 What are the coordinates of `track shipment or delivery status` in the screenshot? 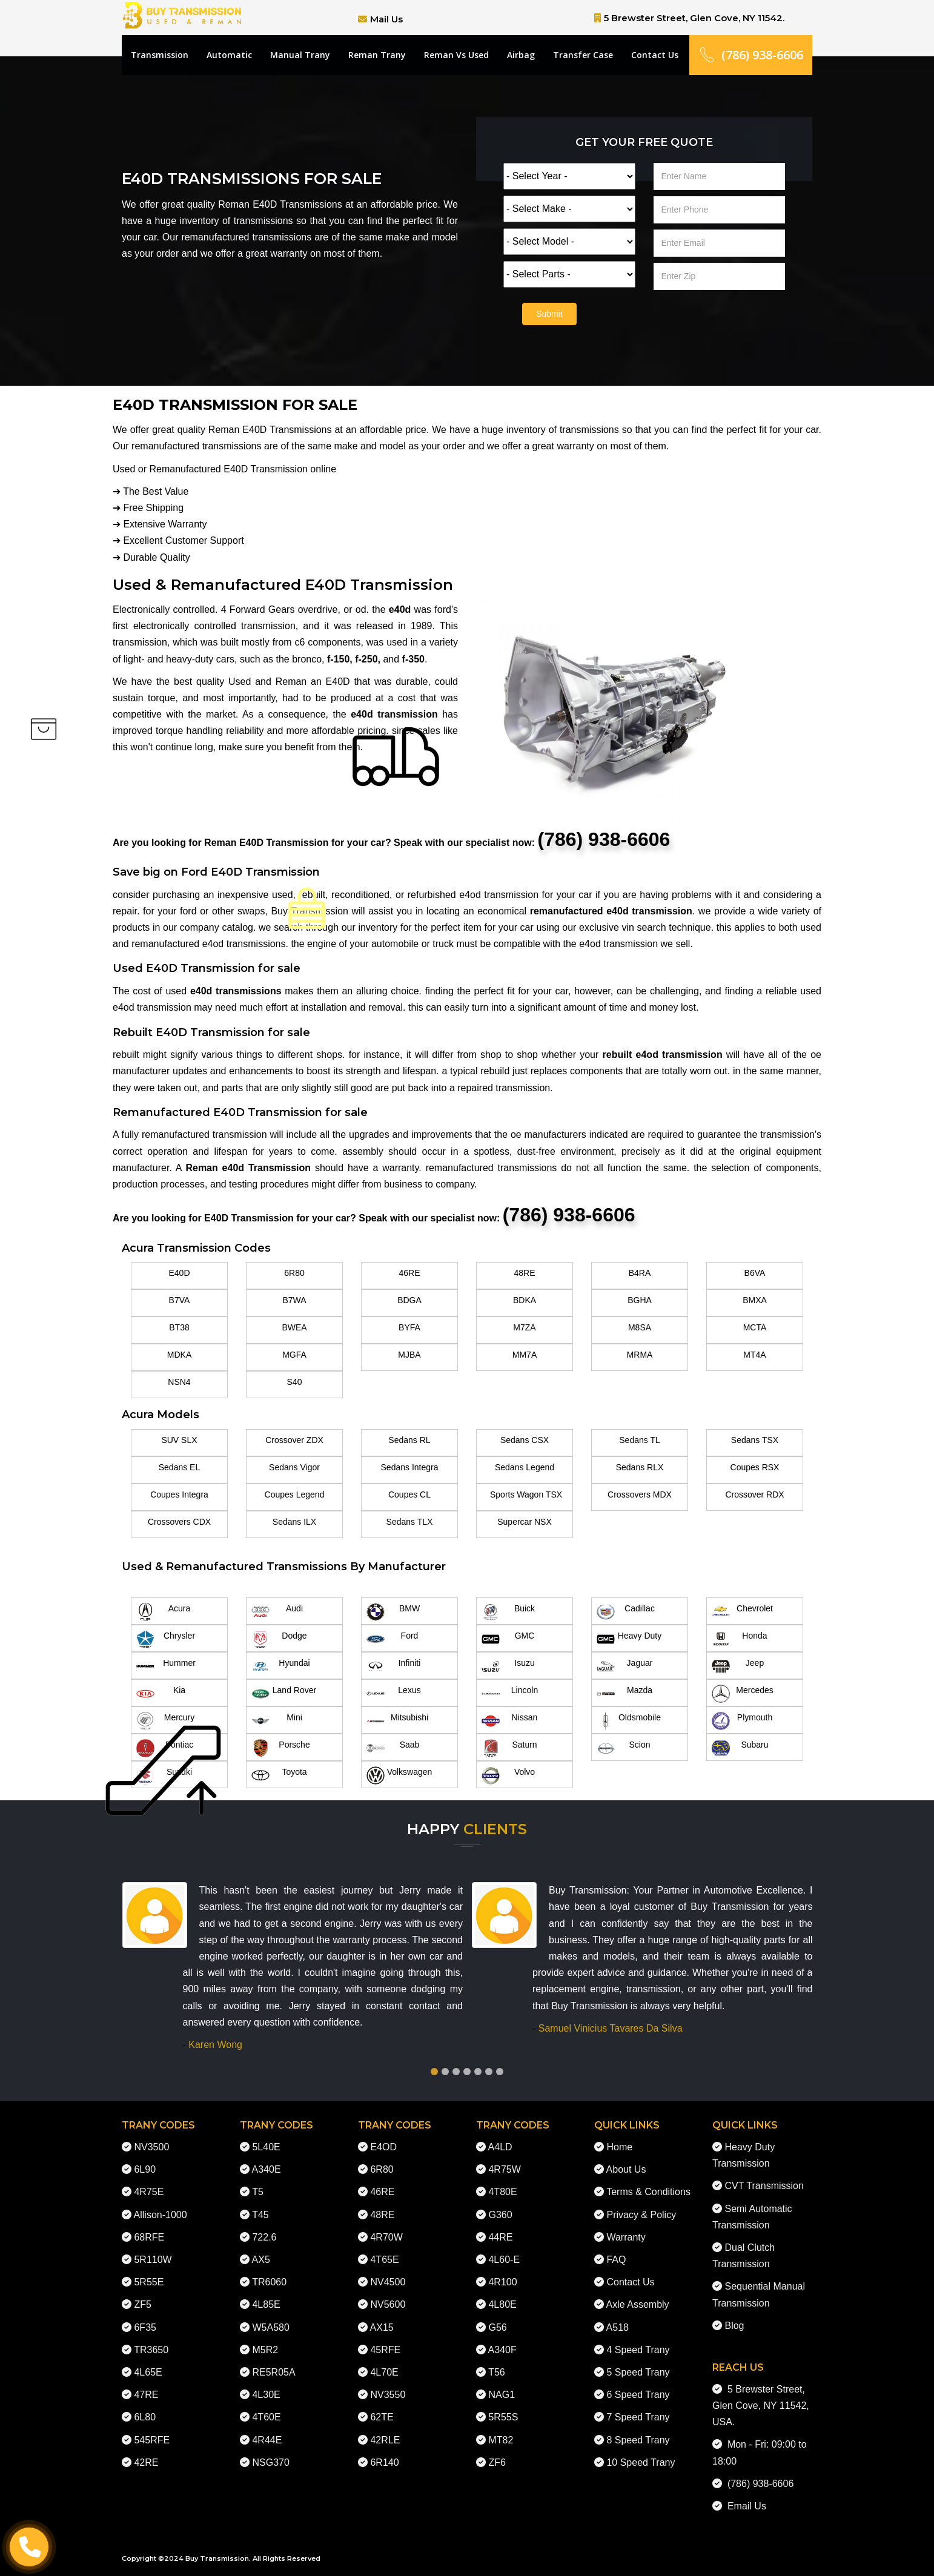 It's located at (396, 756).